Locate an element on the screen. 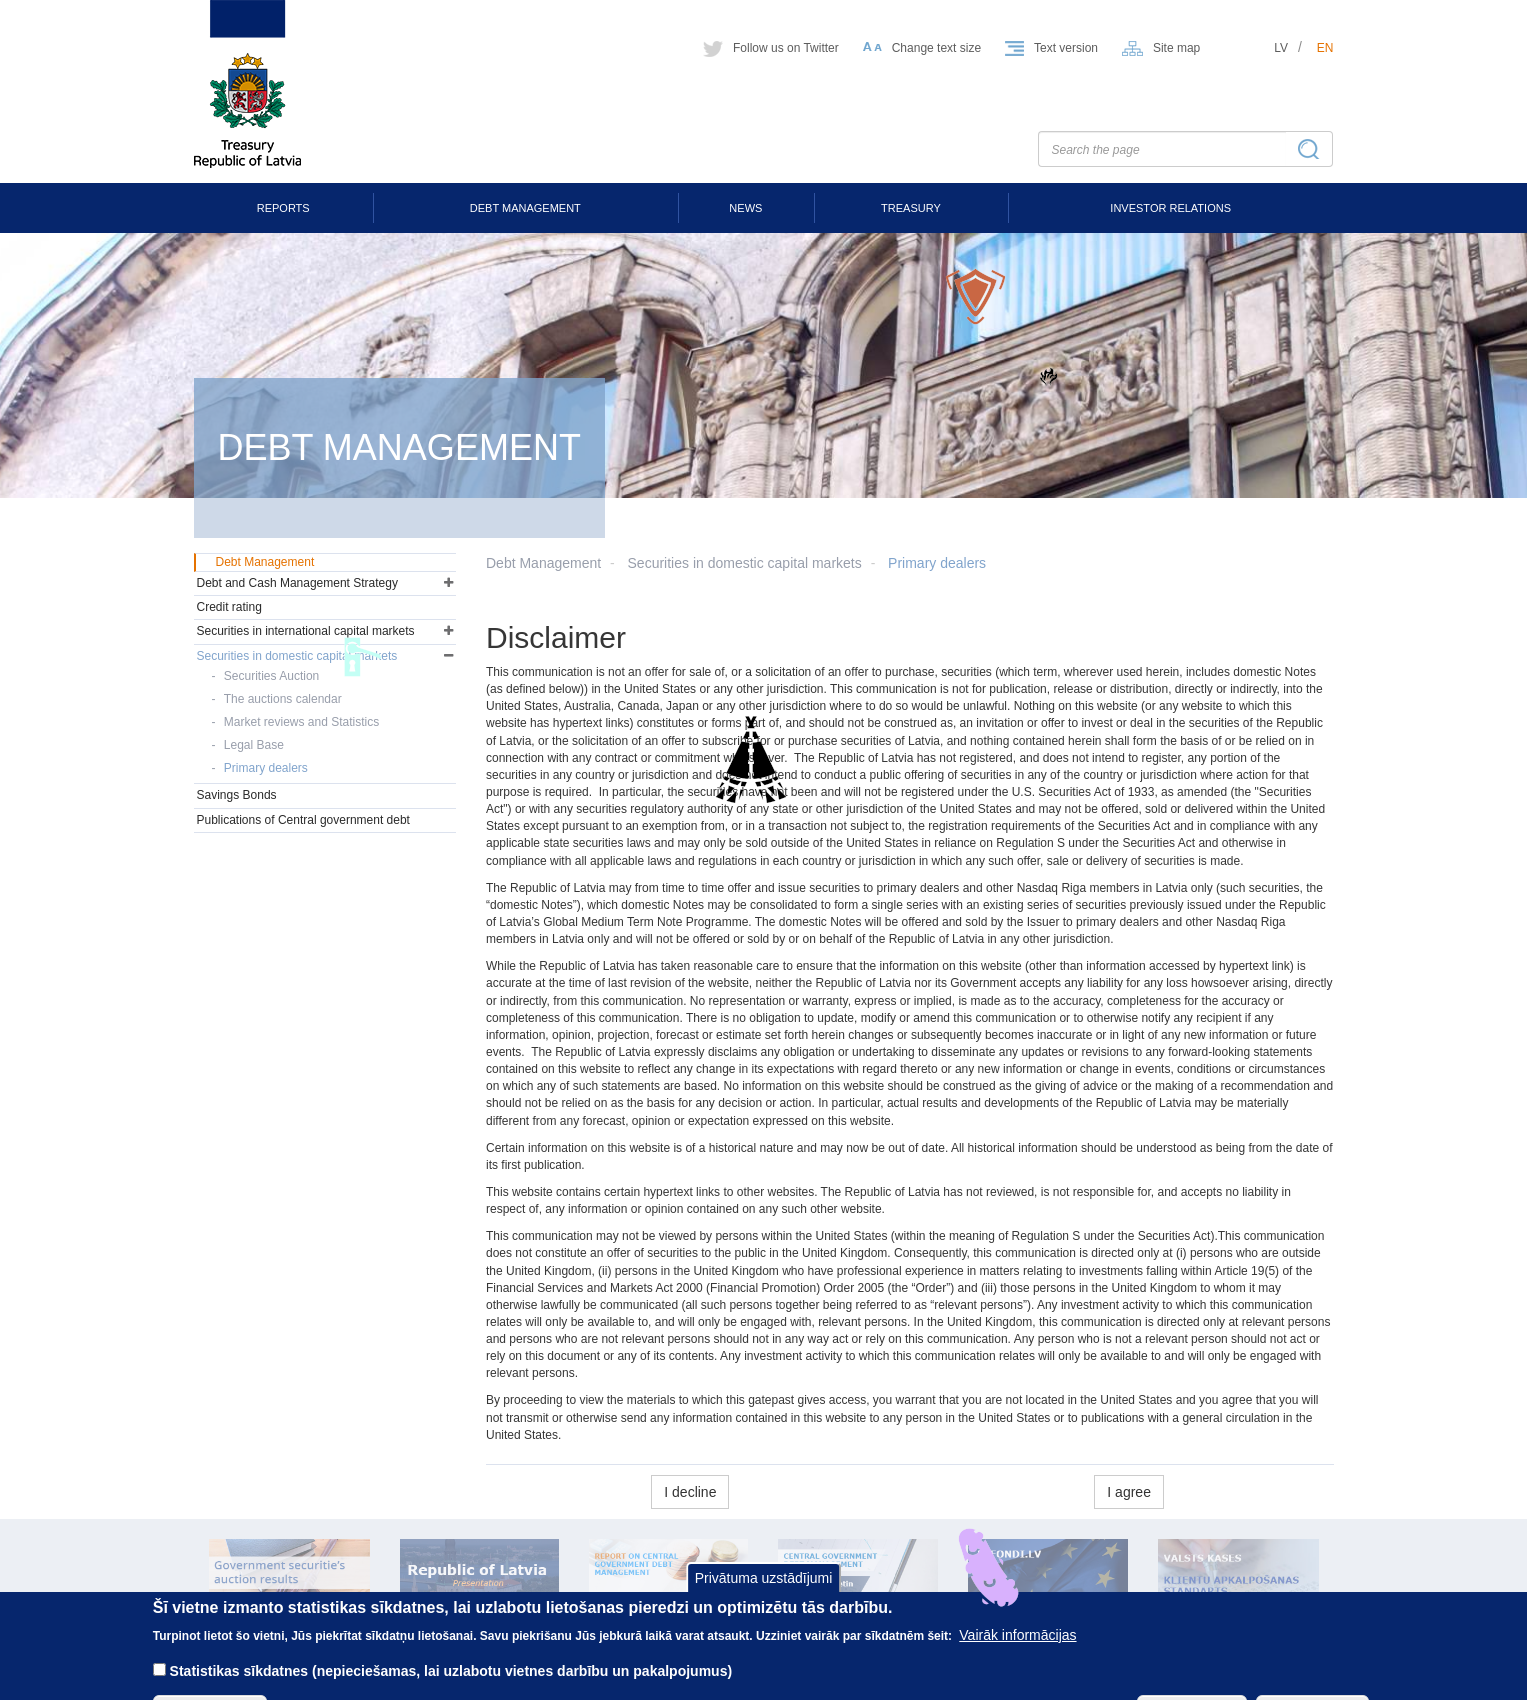  select pickle as a food item or ingredient is located at coordinates (988, 1567).